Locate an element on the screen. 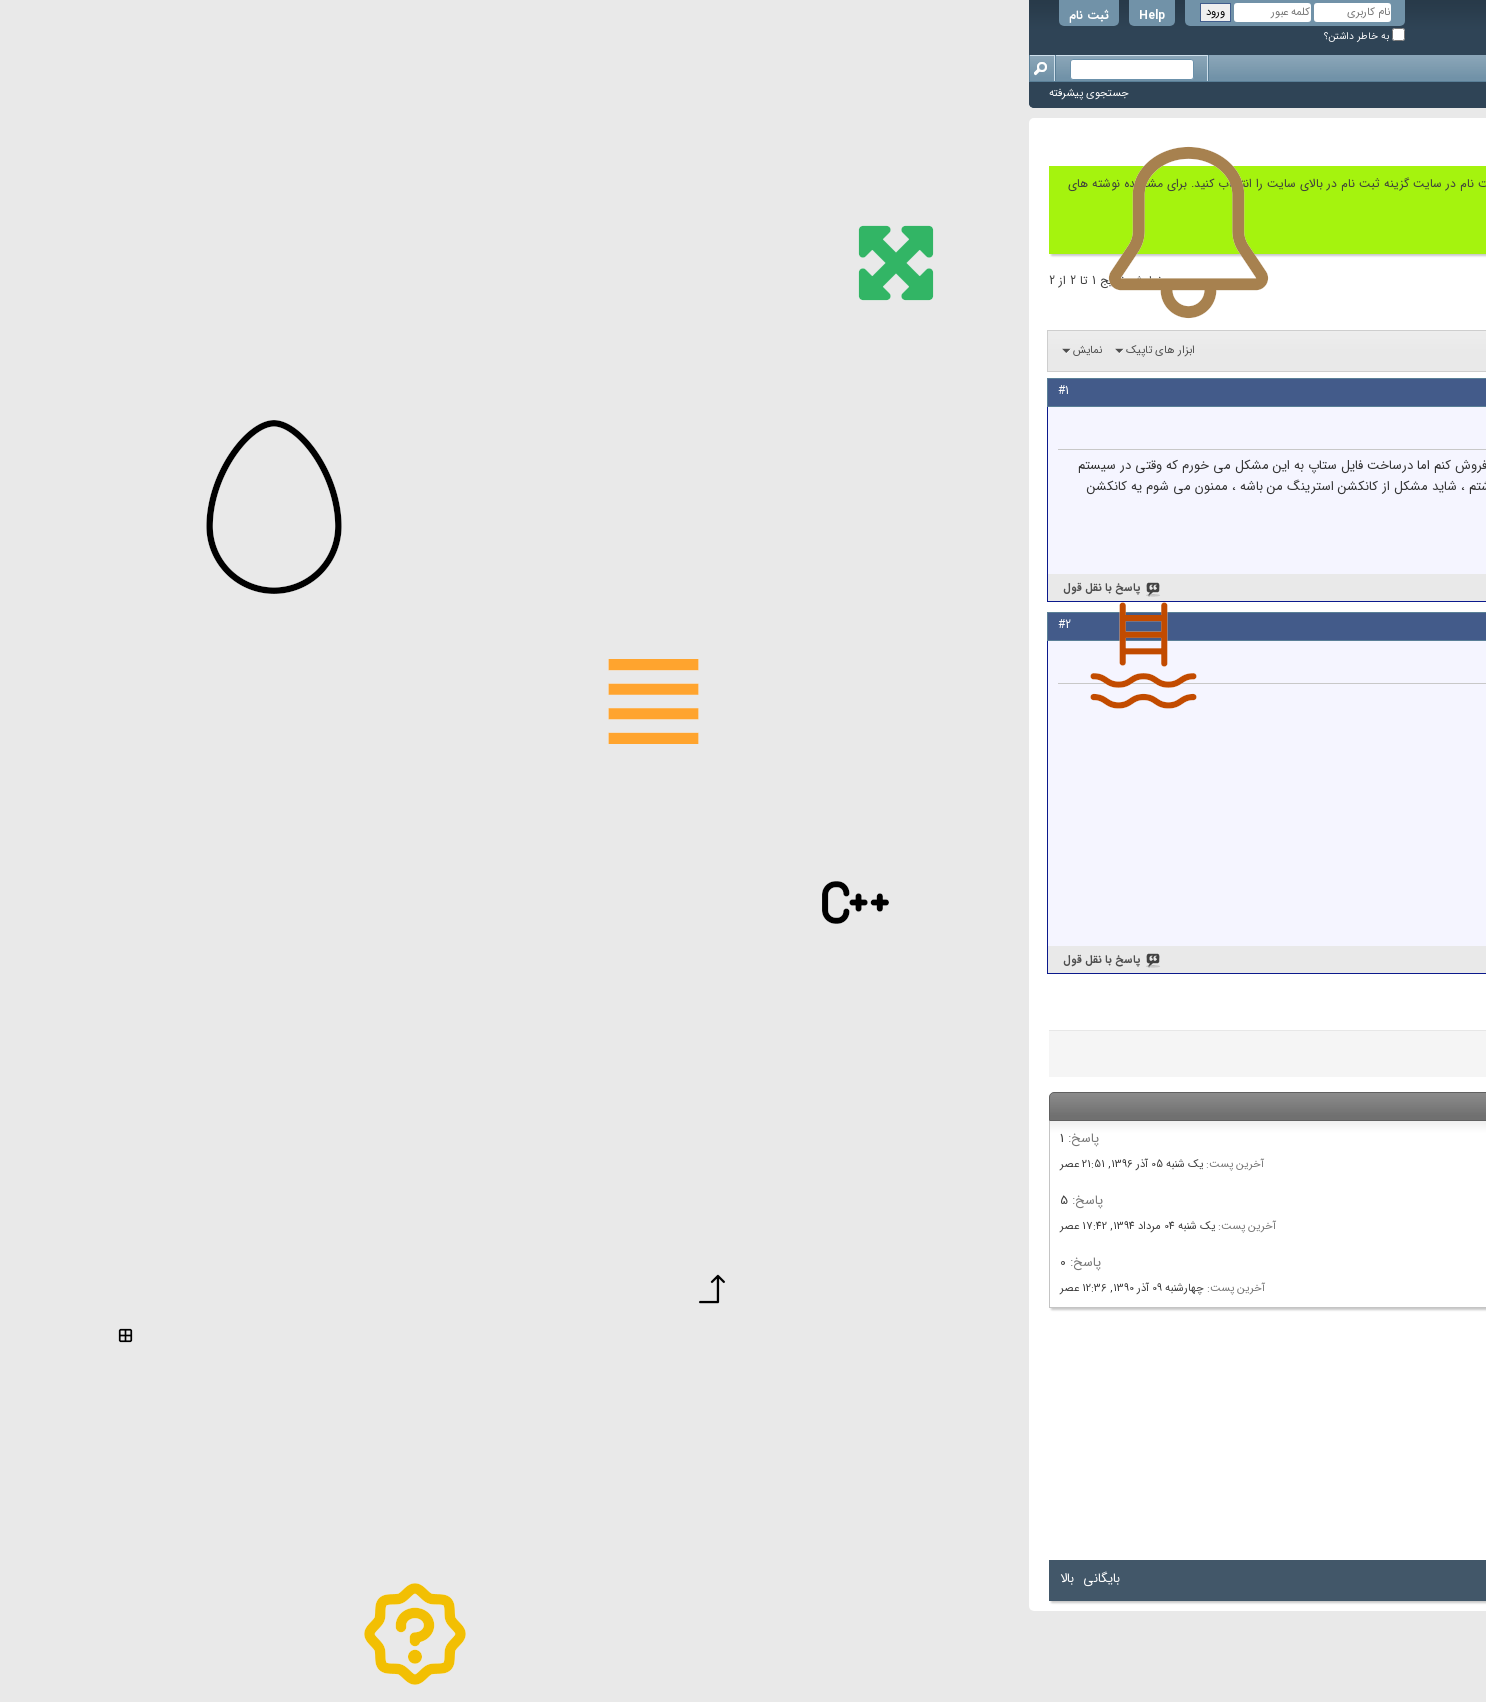  switch to grid view is located at coordinates (125, 1335).